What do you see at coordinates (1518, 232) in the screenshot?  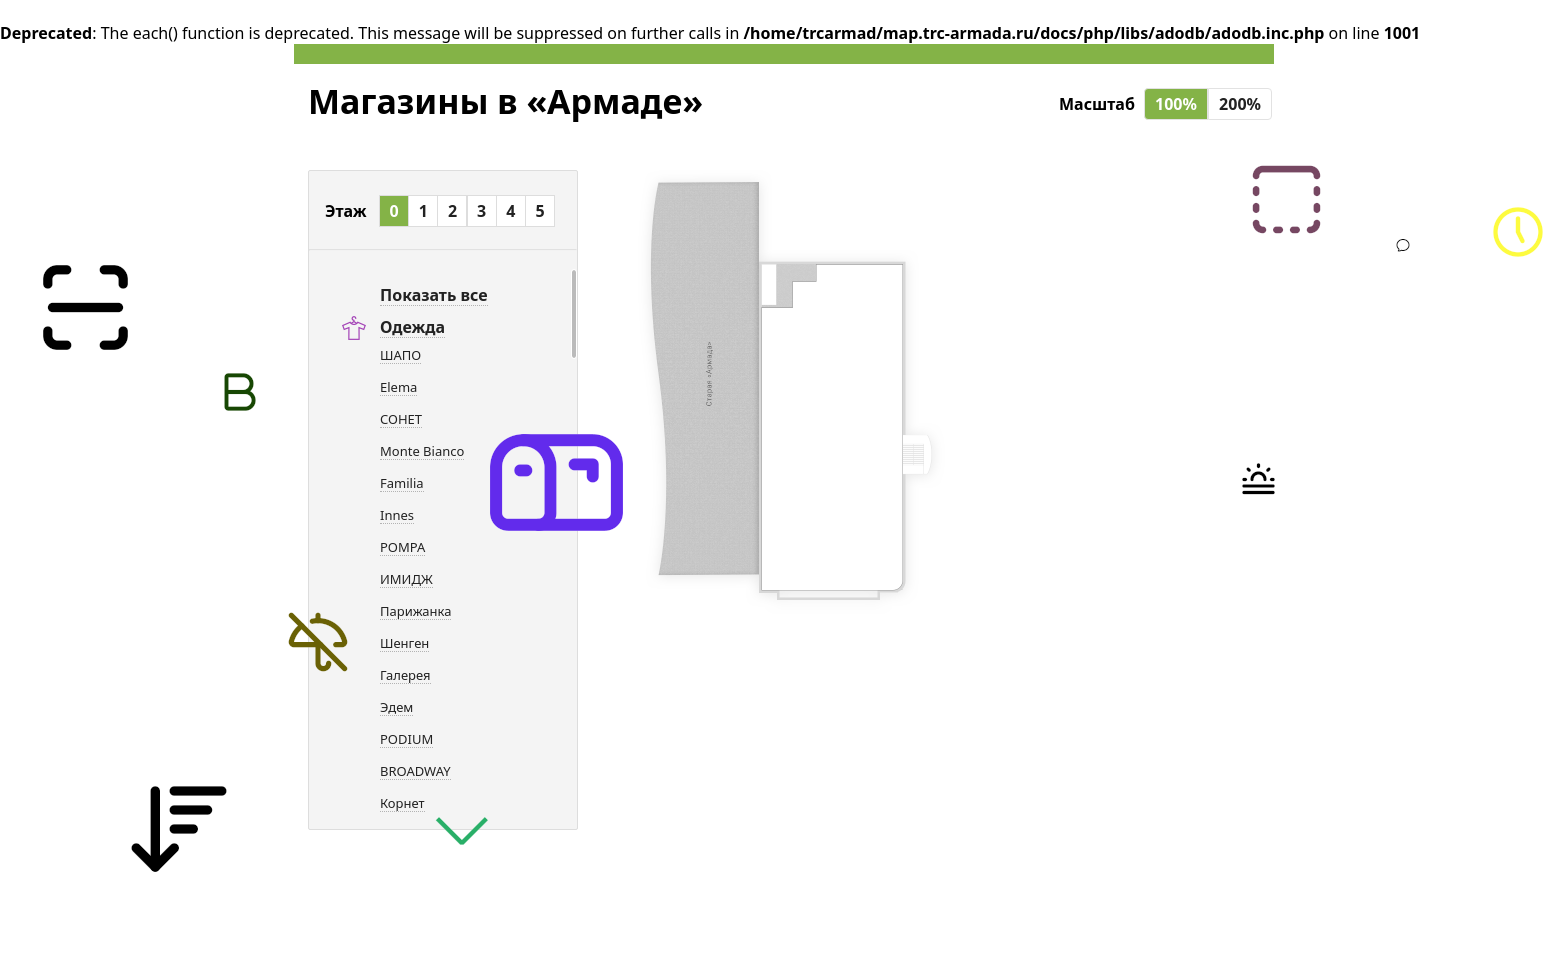 I see `indicates the time is 5 o'clock` at bounding box center [1518, 232].